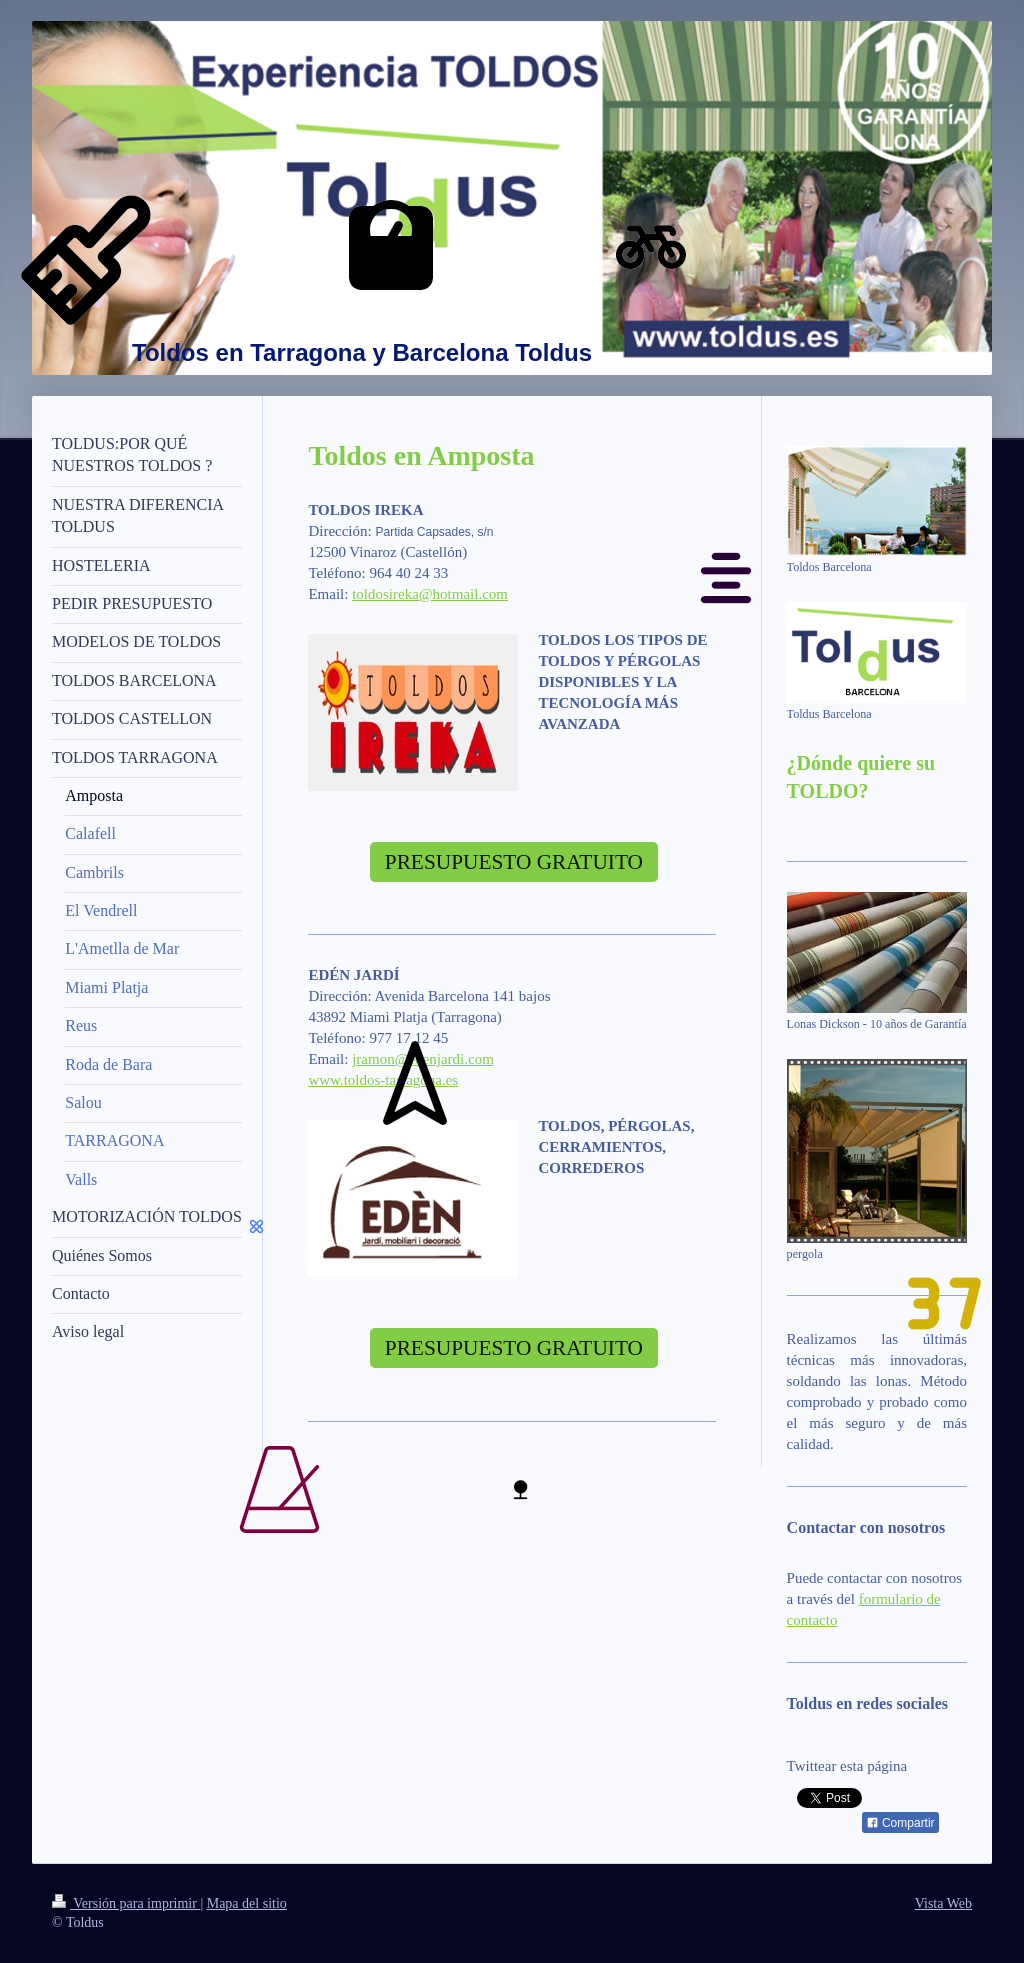 The height and width of the screenshot is (1963, 1024). Describe the element at coordinates (279, 1489) in the screenshot. I see `access metronome or tempo settings` at that location.